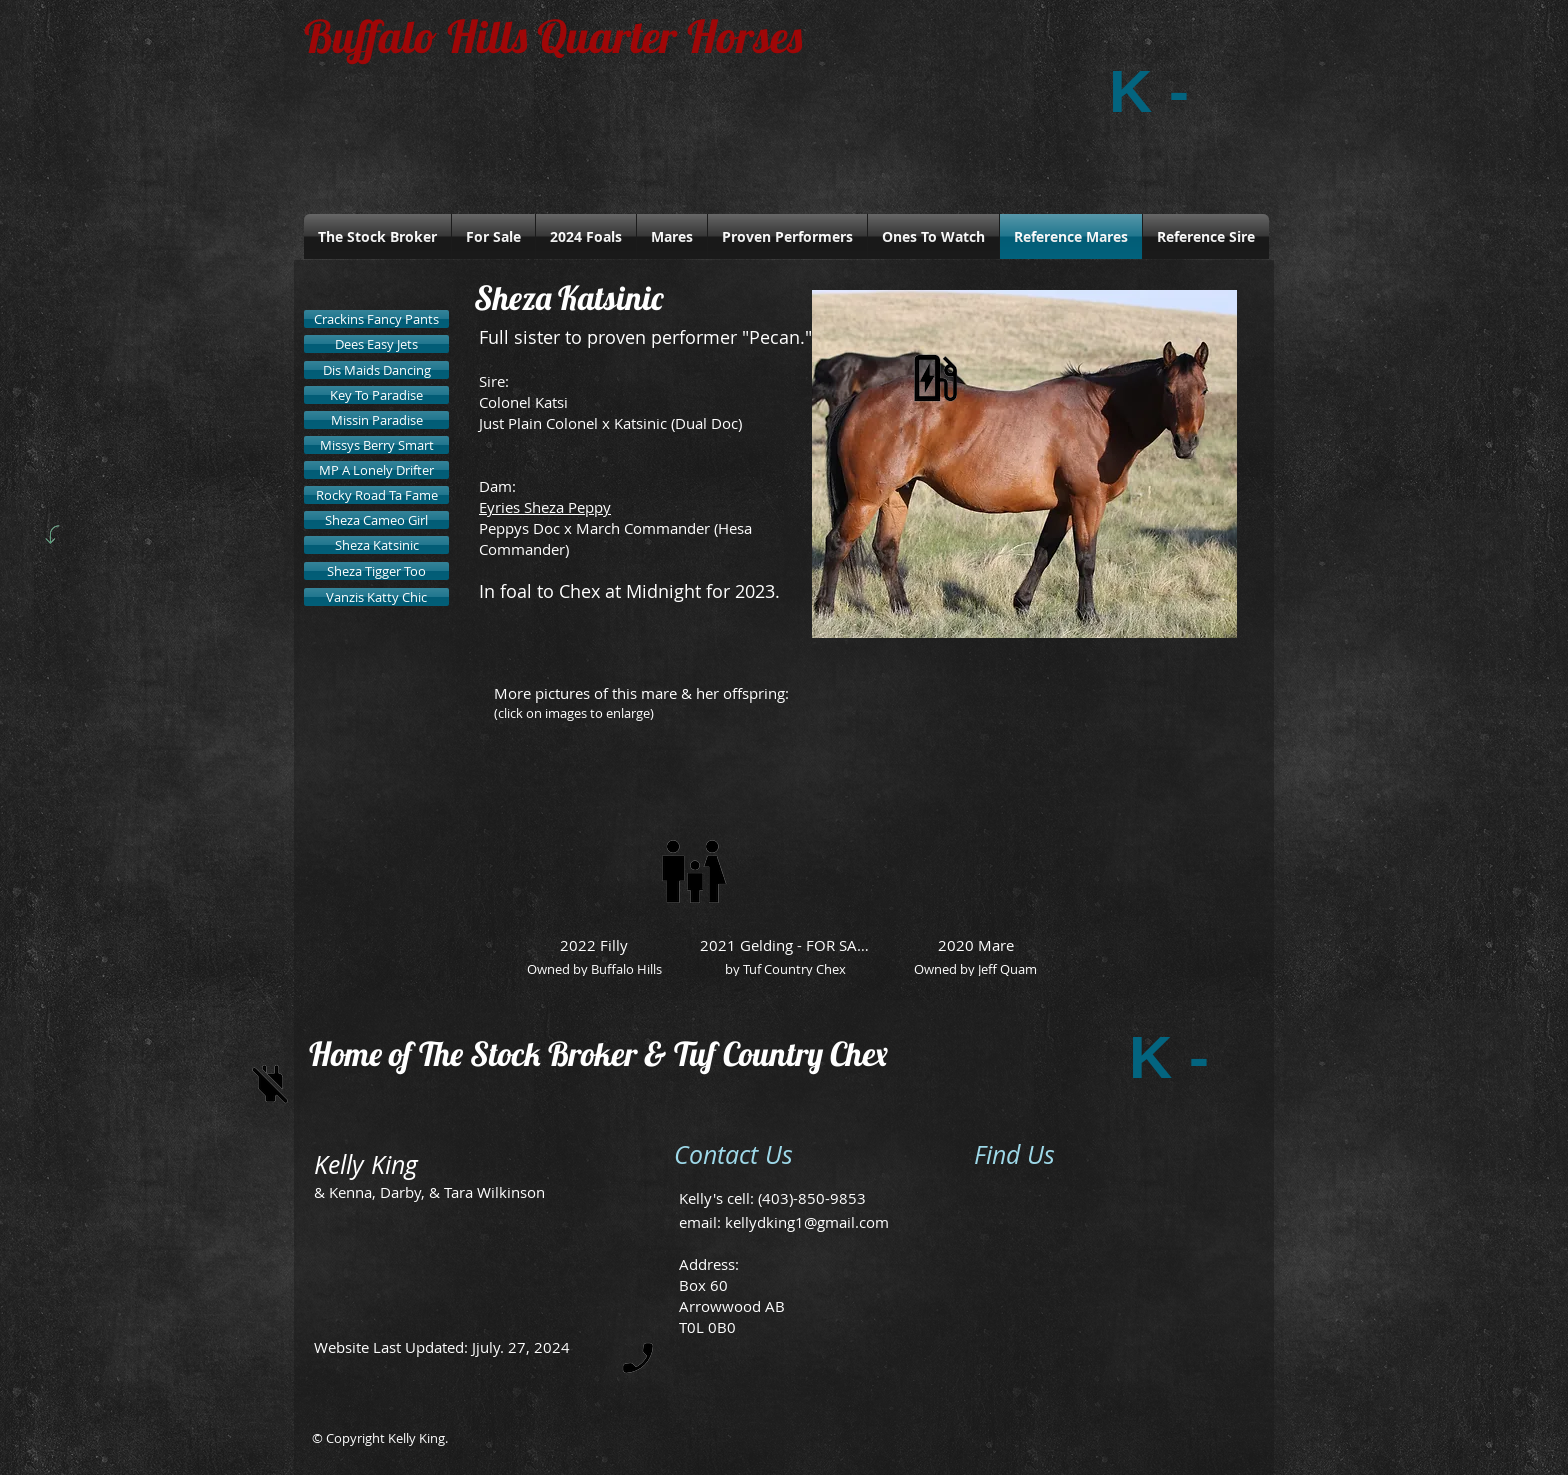 The height and width of the screenshot is (1475, 1568). Describe the element at coordinates (693, 871) in the screenshot. I see `indicates family restroom facility nearby` at that location.